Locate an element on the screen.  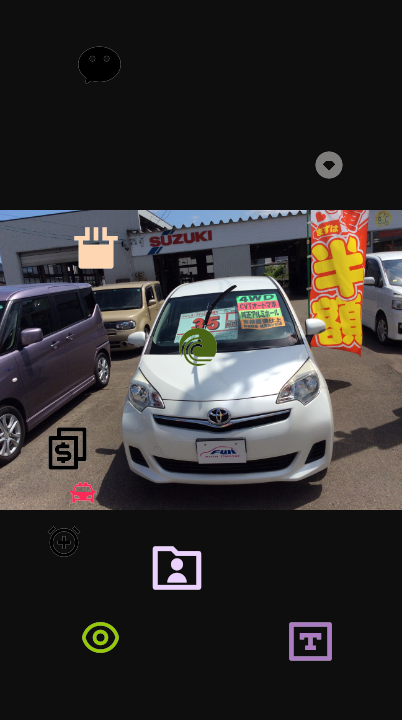
view or preview content is located at coordinates (100, 637).